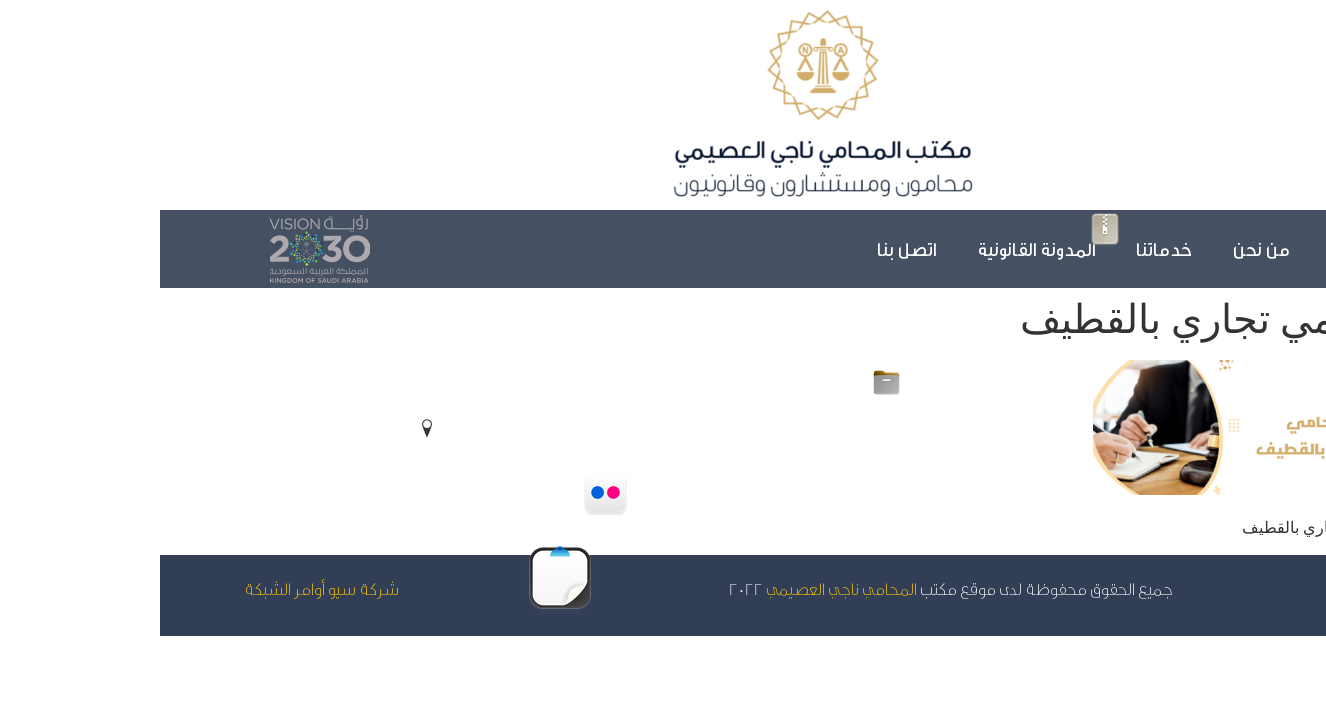 This screenshot has width=1326, height=720. Describe the element at coordinates (560, 578) in the screenshot. I see `open tasks or to-do list app` at that location.